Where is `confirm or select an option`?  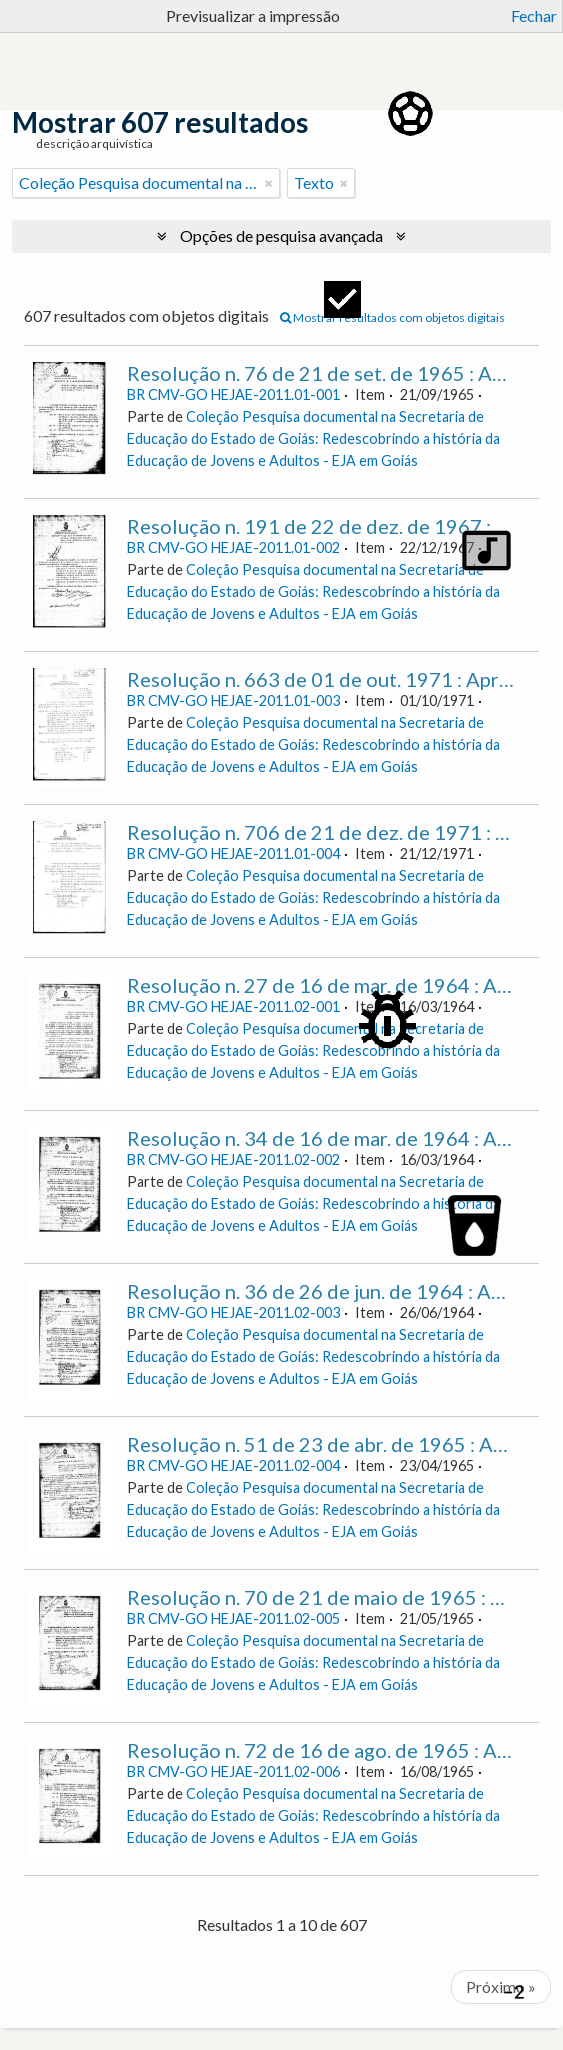
confirm or select an option is located at coordinates (342, 299).